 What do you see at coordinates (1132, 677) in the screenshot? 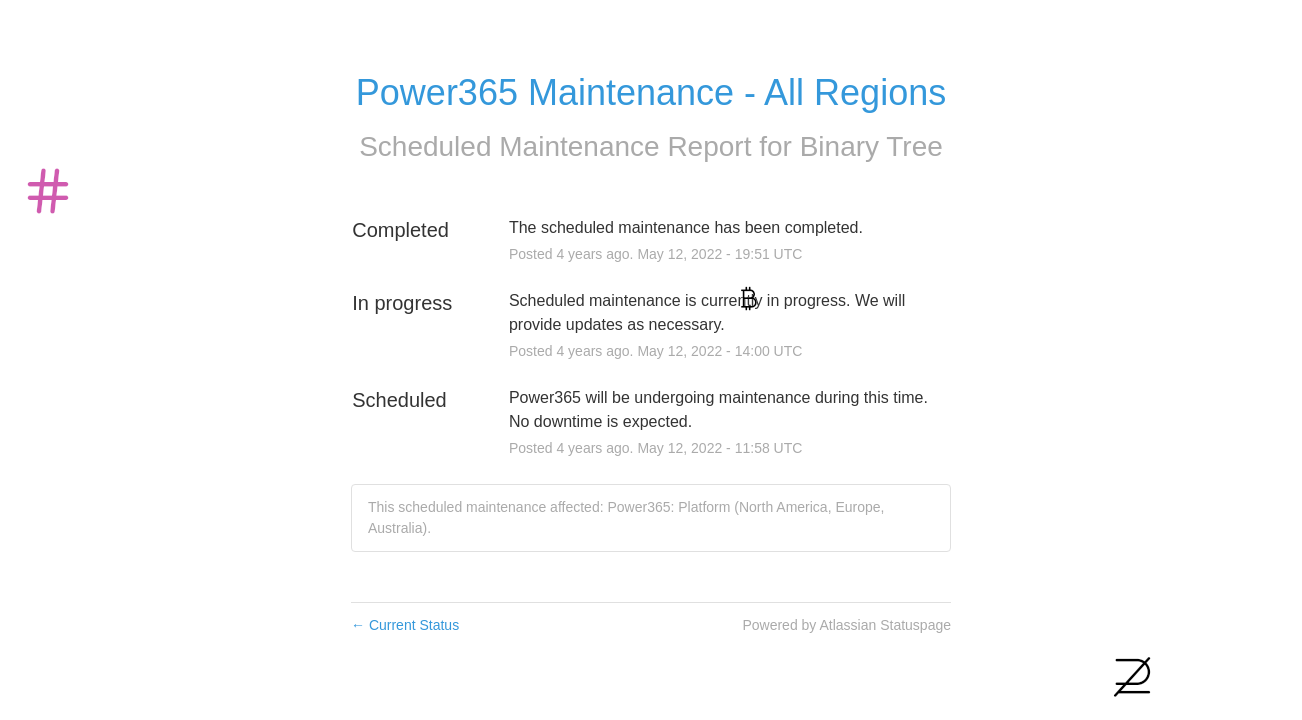
I see `indicates "not superset of" mathematical relationship` at bounding box center [1132, 677].